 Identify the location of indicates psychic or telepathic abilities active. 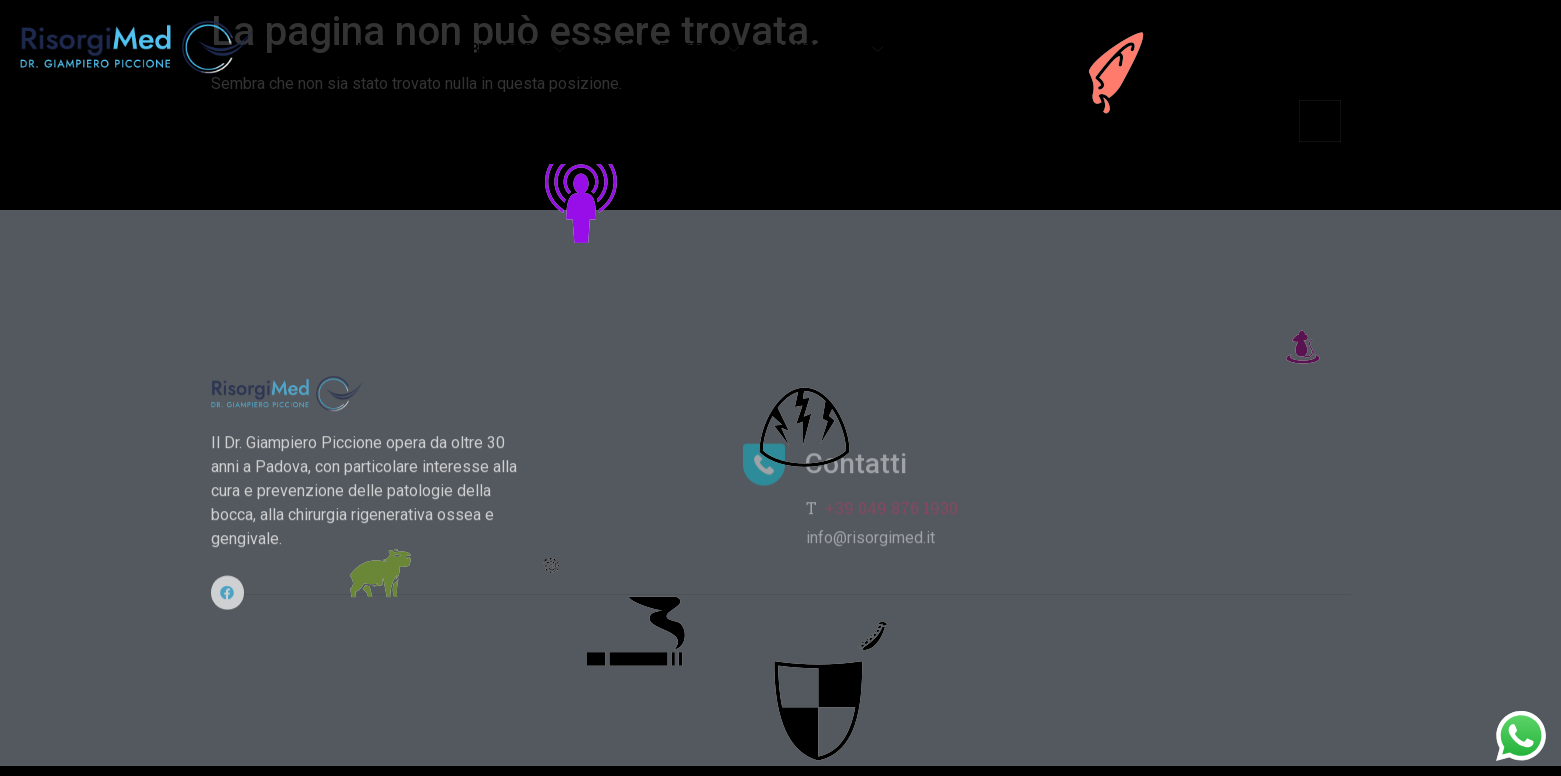
(581, 203).